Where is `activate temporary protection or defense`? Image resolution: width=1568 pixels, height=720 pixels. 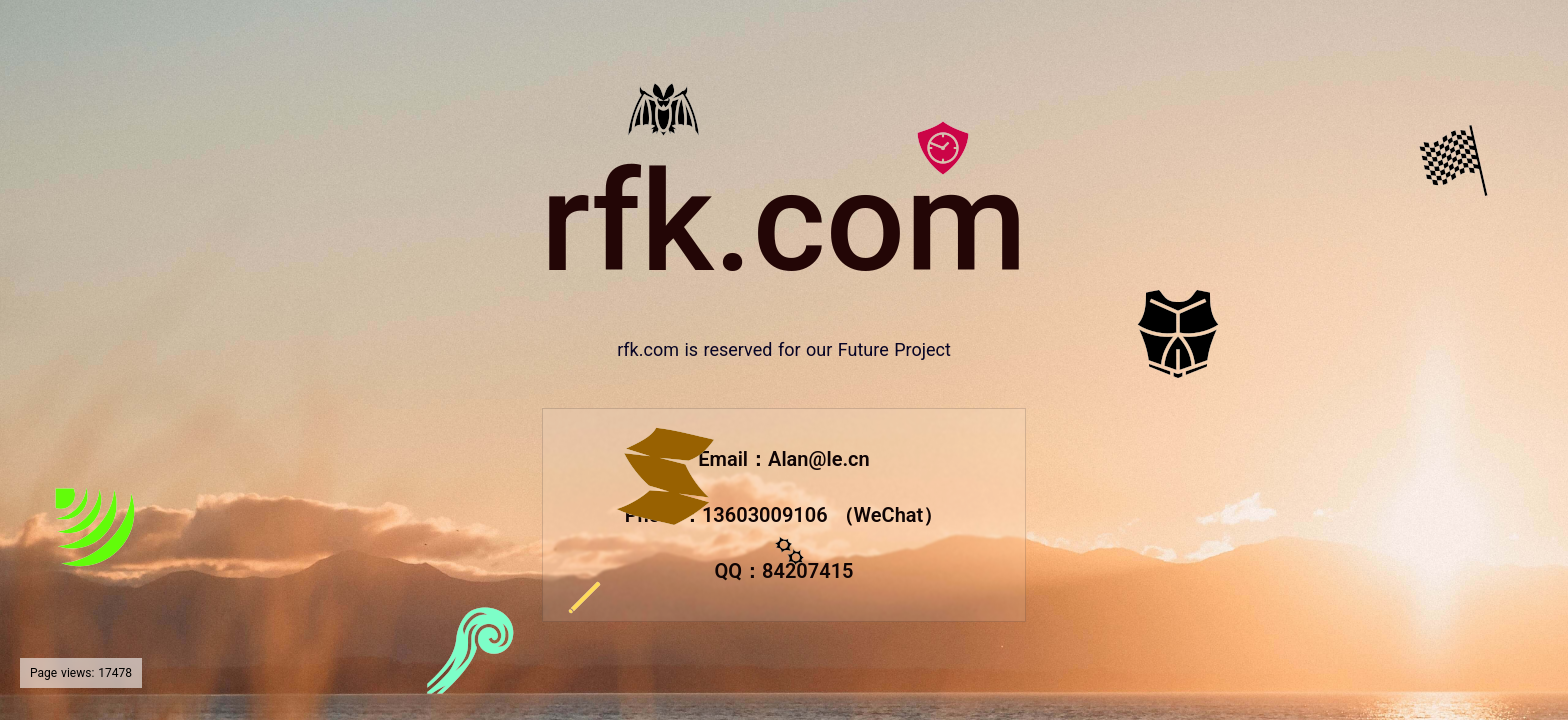 activate temporary protection or defense is located at coordinates (943, 148).